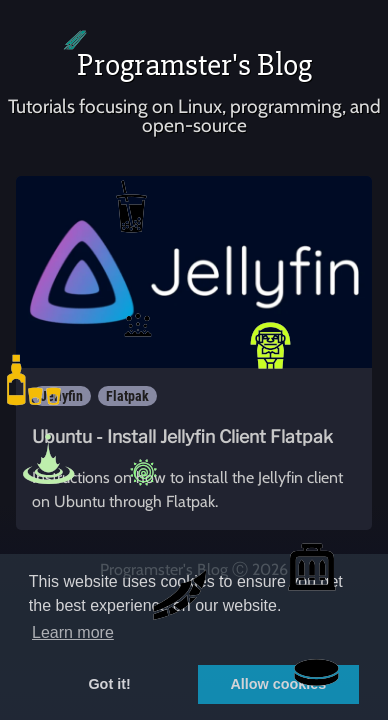  What do you see at coordinates (143, 472) in the screenshot?
I see `ubisoft game launcher or storefront` at bounding box center [143, 472].